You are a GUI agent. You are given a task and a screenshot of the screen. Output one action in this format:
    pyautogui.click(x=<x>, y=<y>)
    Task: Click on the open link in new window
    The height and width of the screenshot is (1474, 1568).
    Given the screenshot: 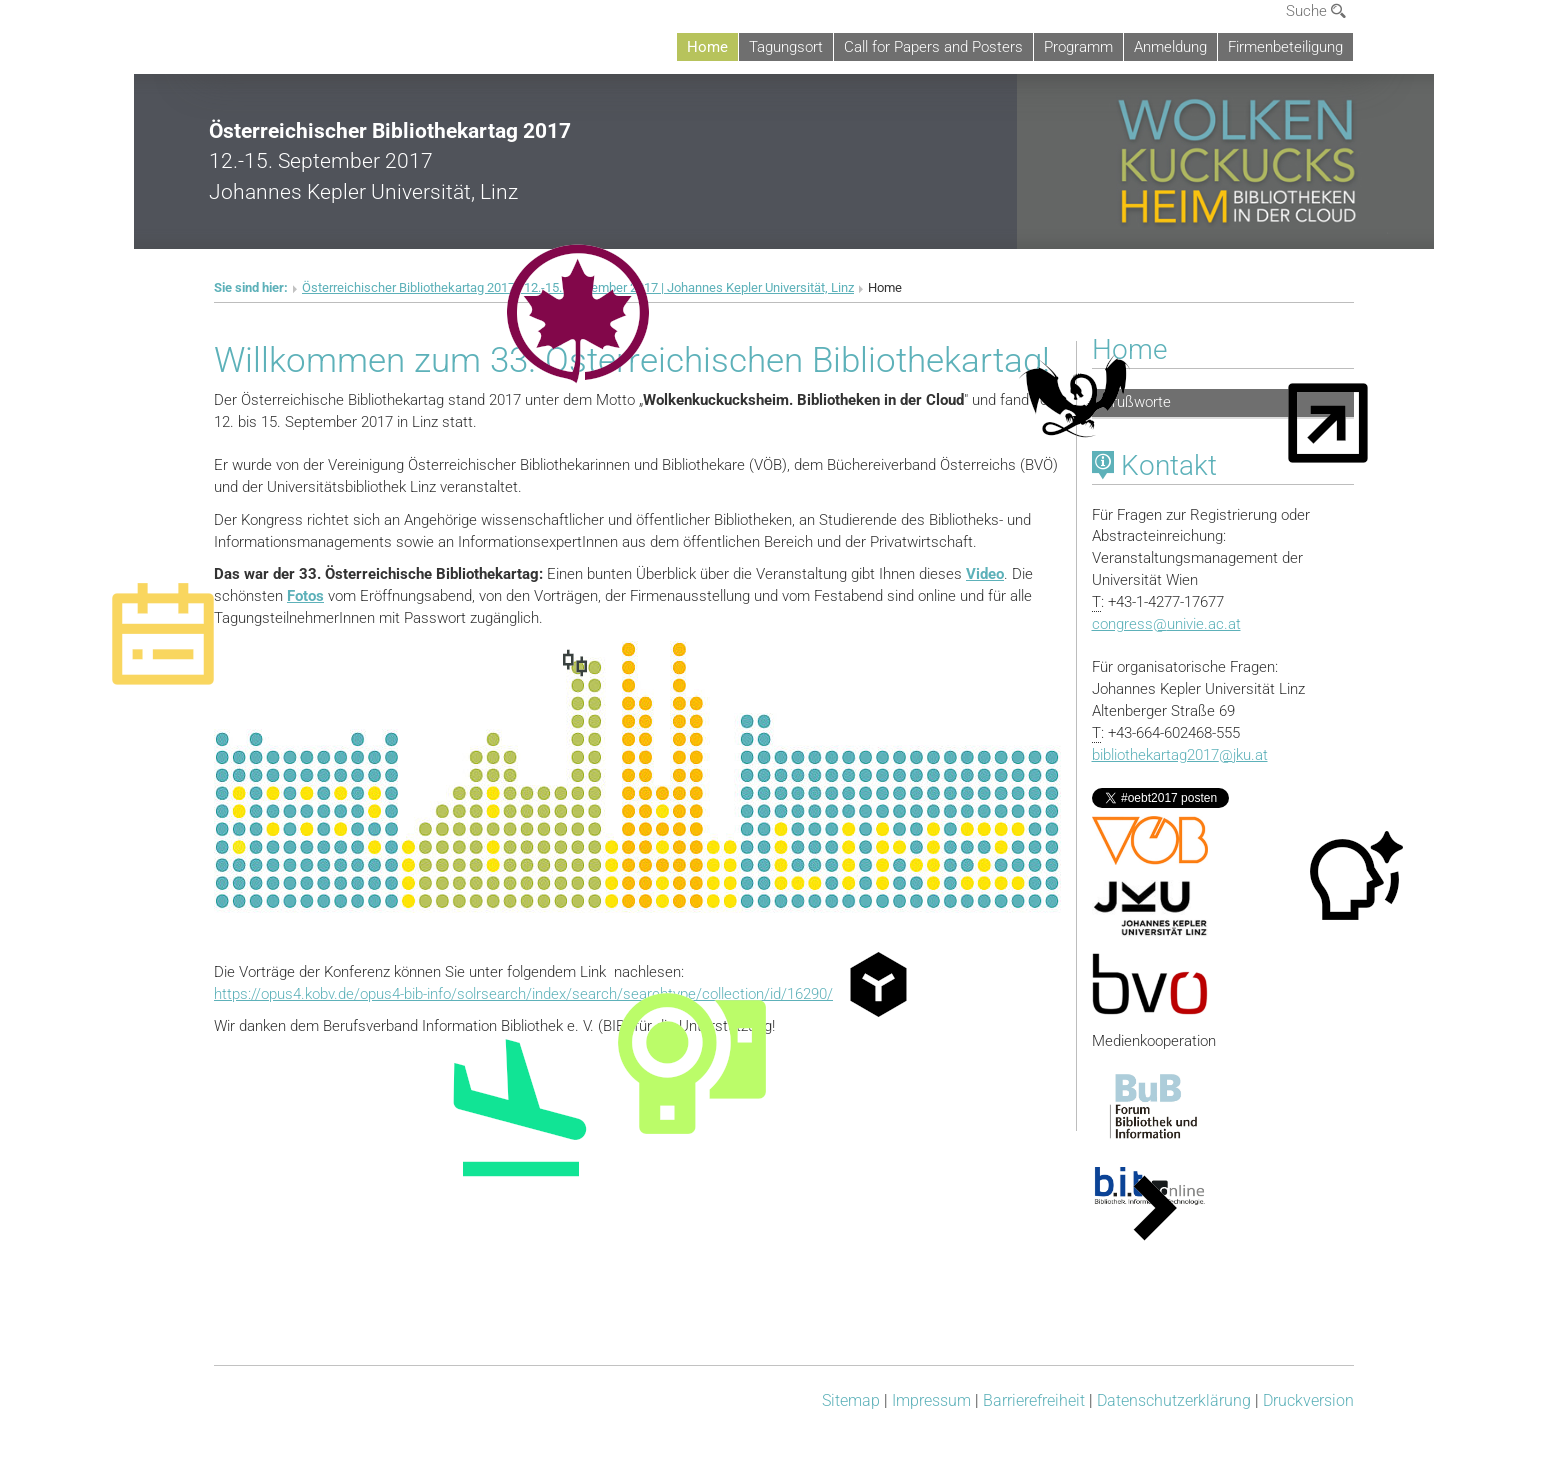 What is the action you would take?
    pyautogui.click(x=1328, y=423)
    